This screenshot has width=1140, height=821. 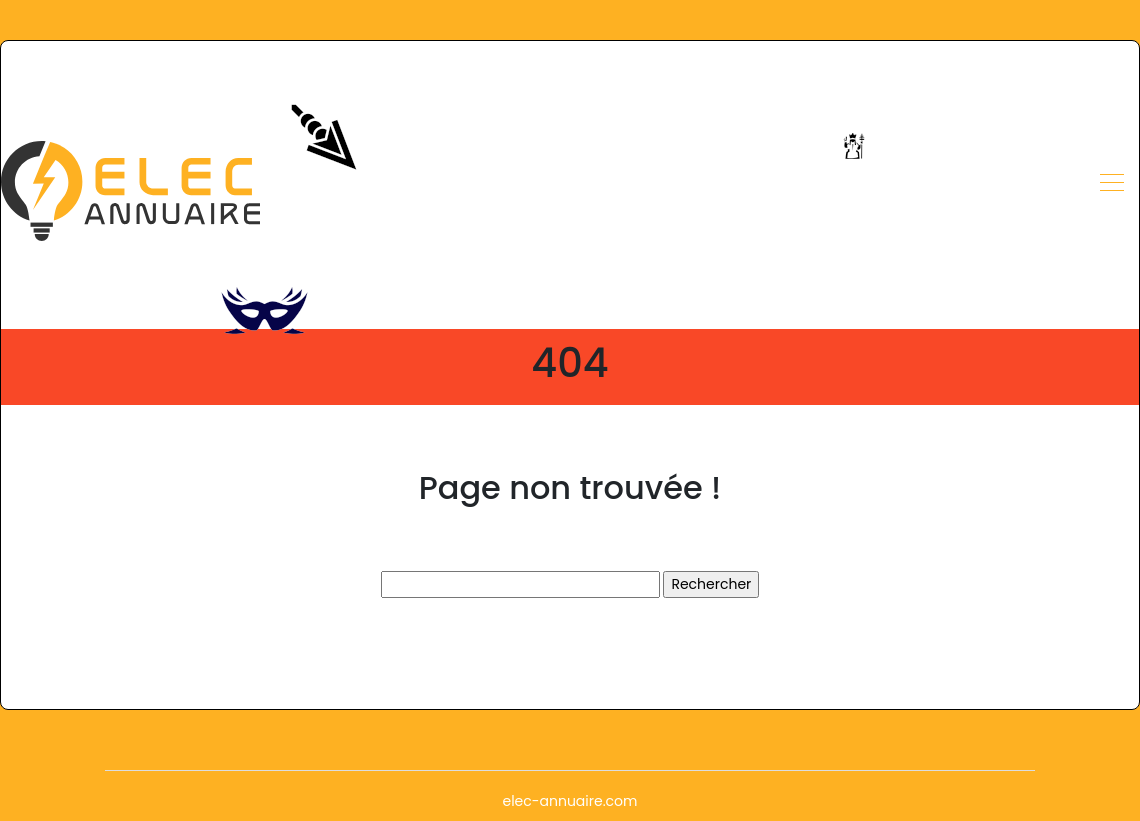 What do you see at coordinates (264, 310) in the screenshot?
I see `access masquerade or costume party event` at bounding box center [264, 310].